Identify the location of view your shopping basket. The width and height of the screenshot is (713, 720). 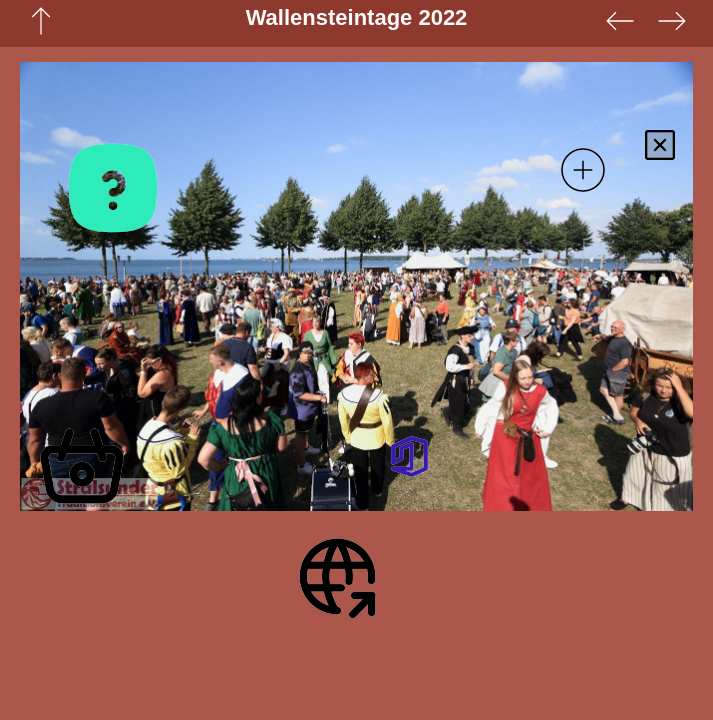
(82, 466).